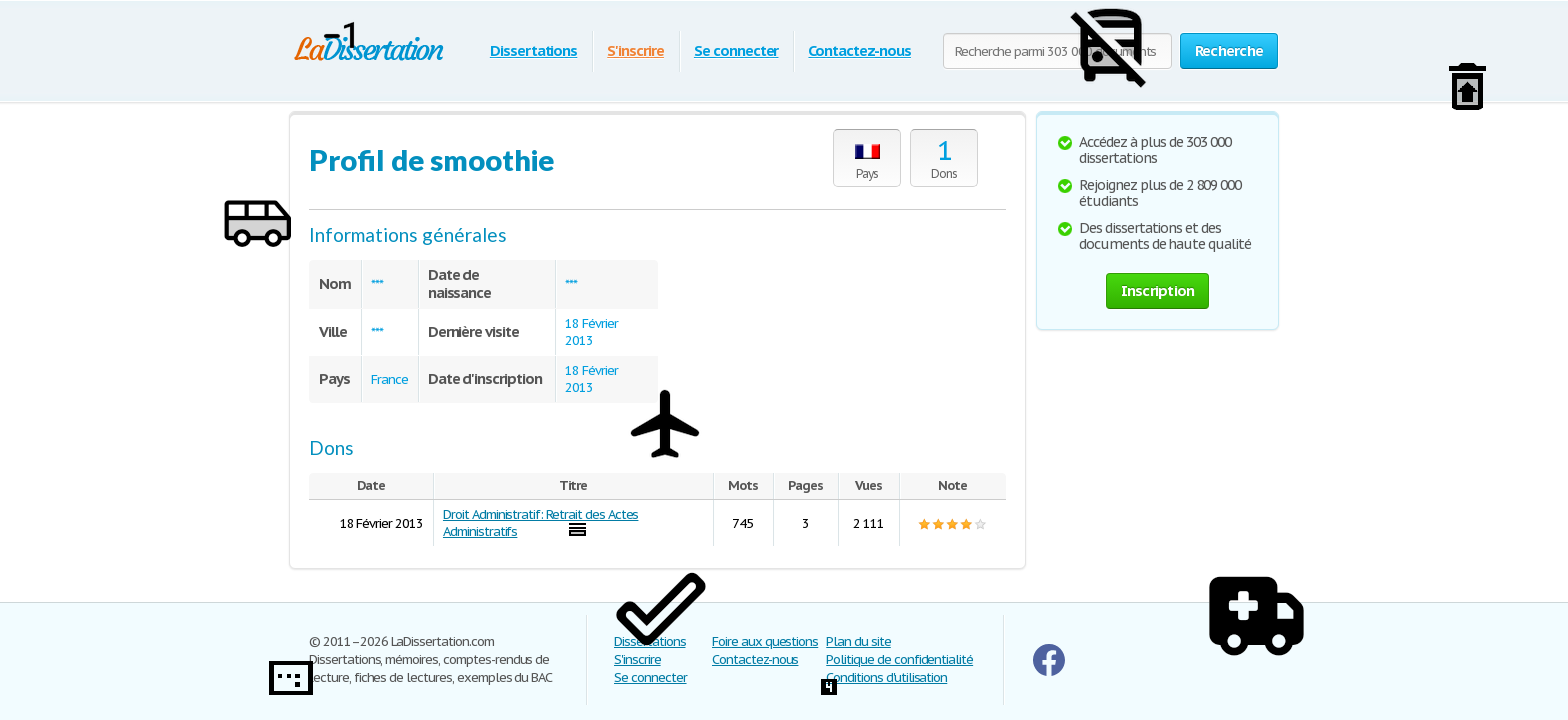 The image size is (1568, 720). What do you see at coordinates (1111, 47) in the screenshot?
I see `indicates transfers are not available at this stop` at bounding box center [1111, 47].